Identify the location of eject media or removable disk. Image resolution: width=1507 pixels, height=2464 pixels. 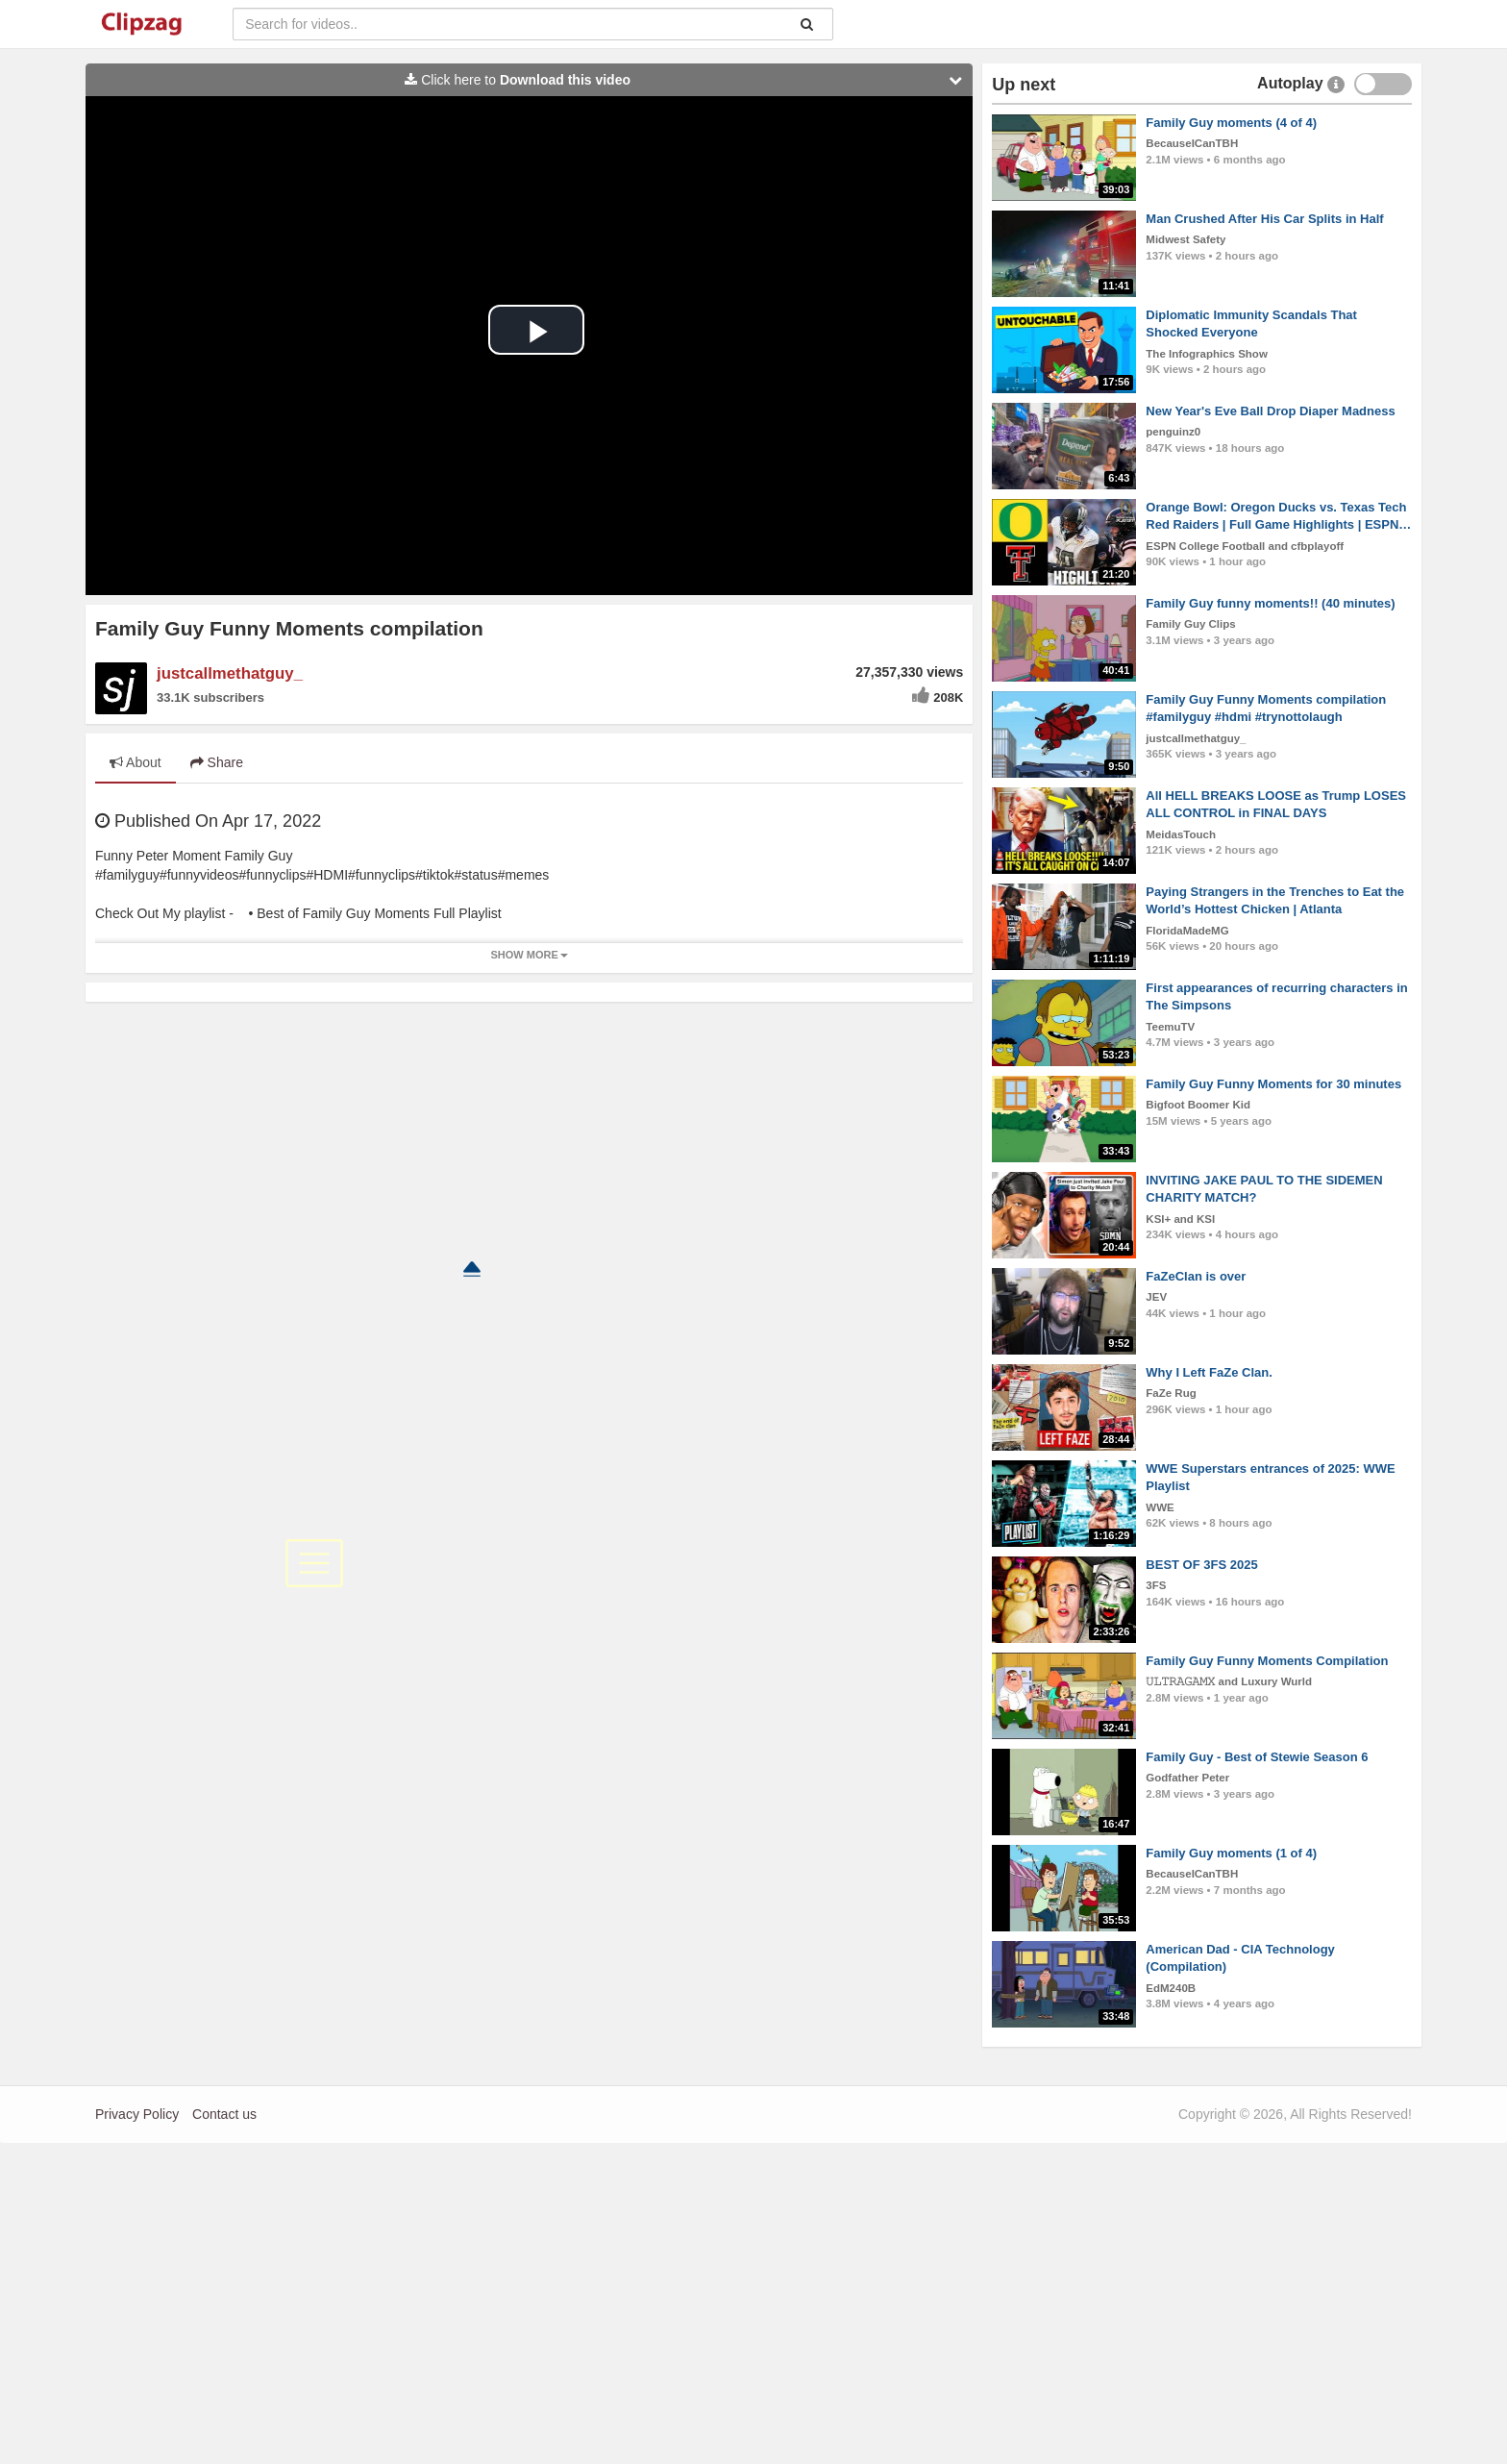
(472, 1270).